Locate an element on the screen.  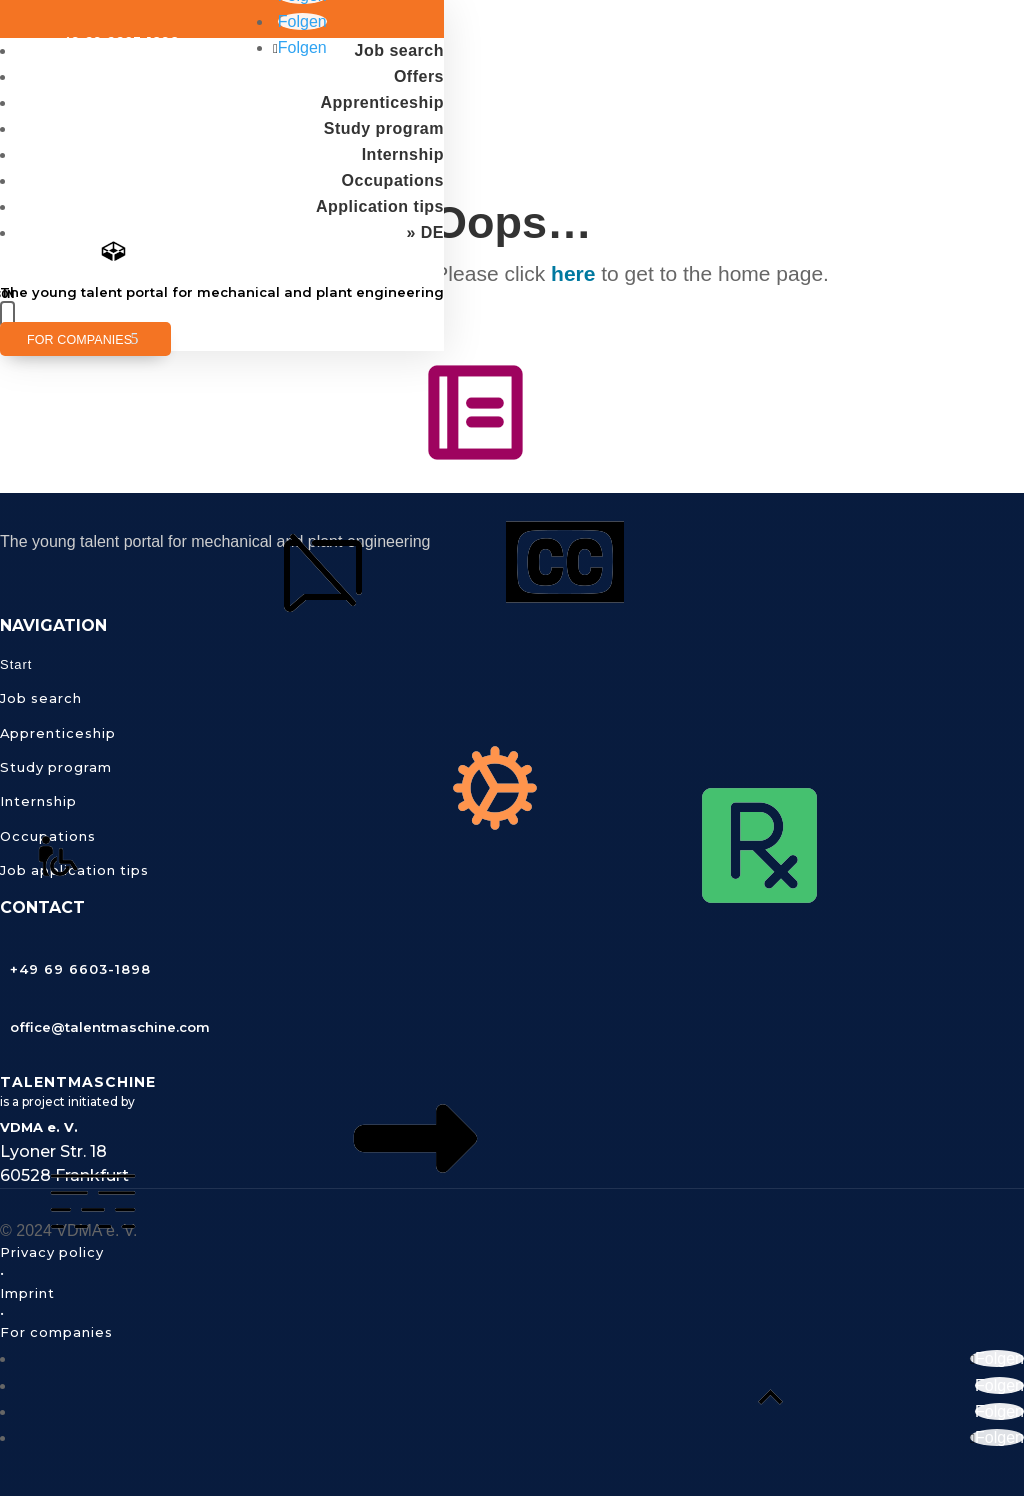
collapse an expanded section is located at coordinates (770, 1397).